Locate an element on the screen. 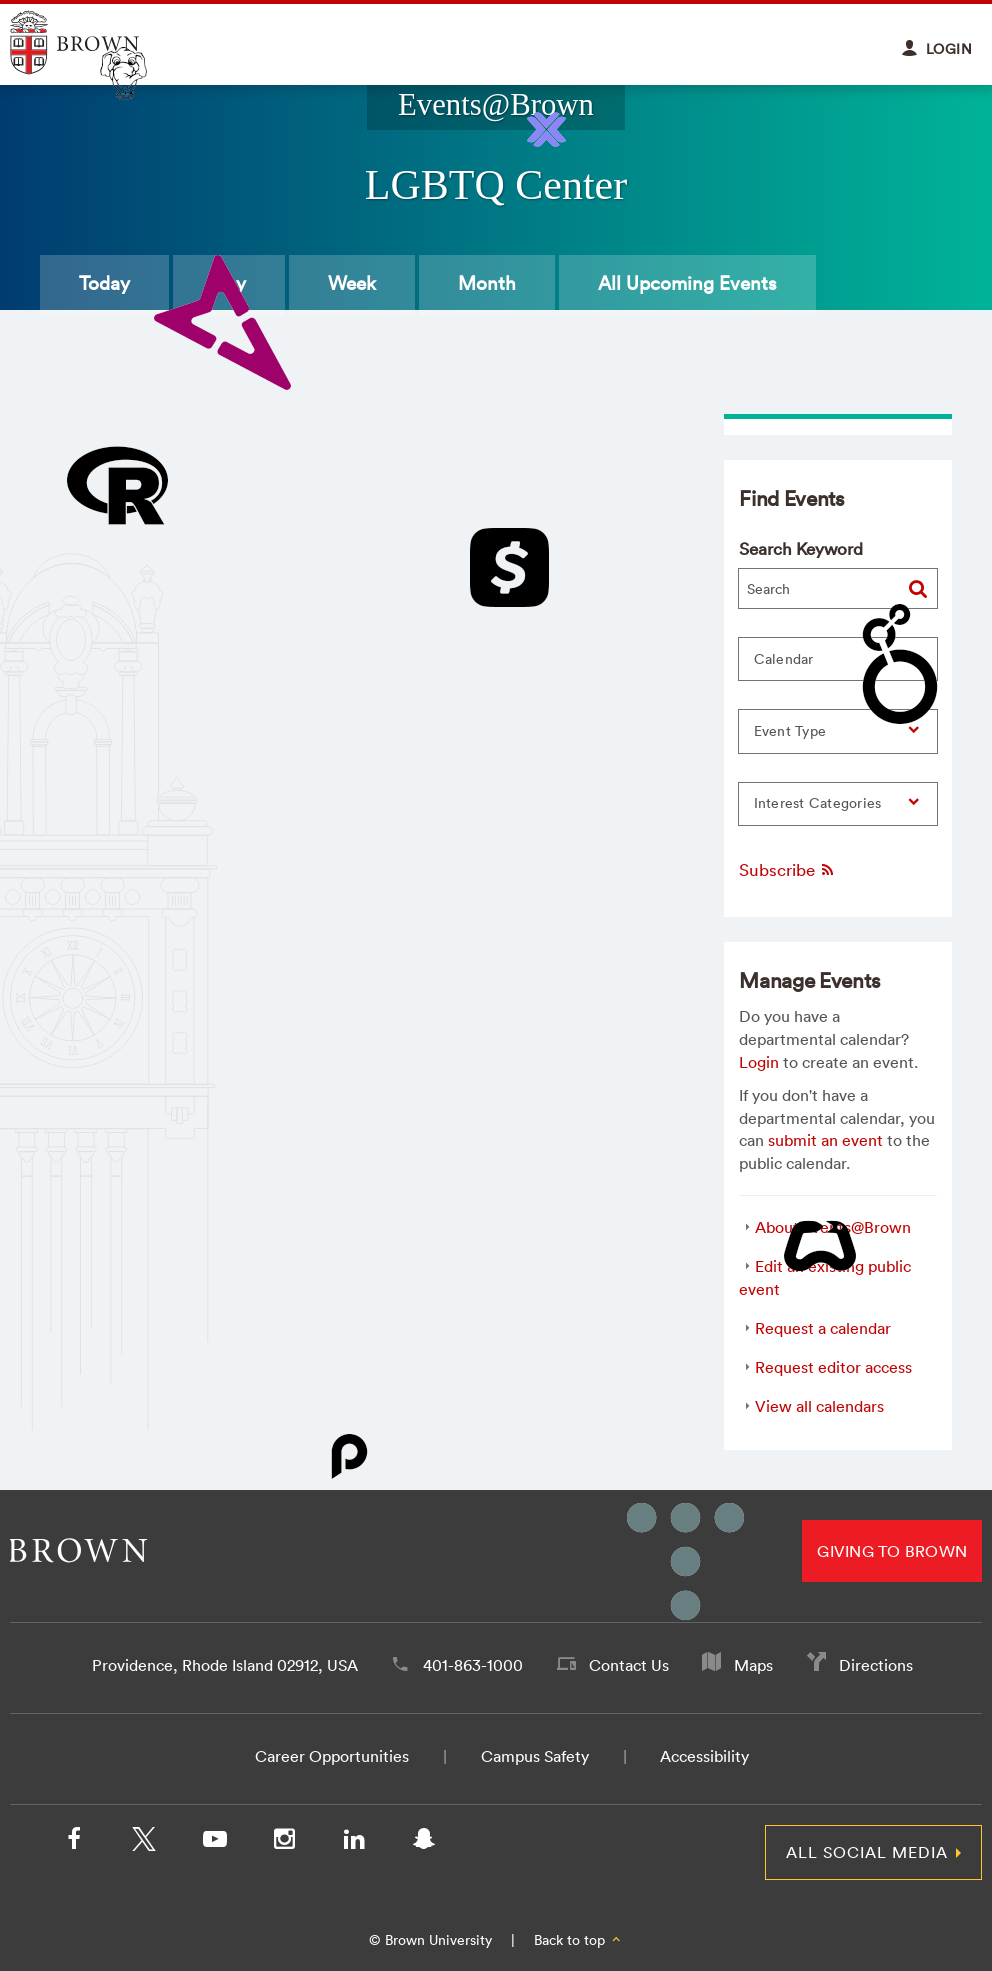  open piapro website or app is located at coordinates (349, 1456).